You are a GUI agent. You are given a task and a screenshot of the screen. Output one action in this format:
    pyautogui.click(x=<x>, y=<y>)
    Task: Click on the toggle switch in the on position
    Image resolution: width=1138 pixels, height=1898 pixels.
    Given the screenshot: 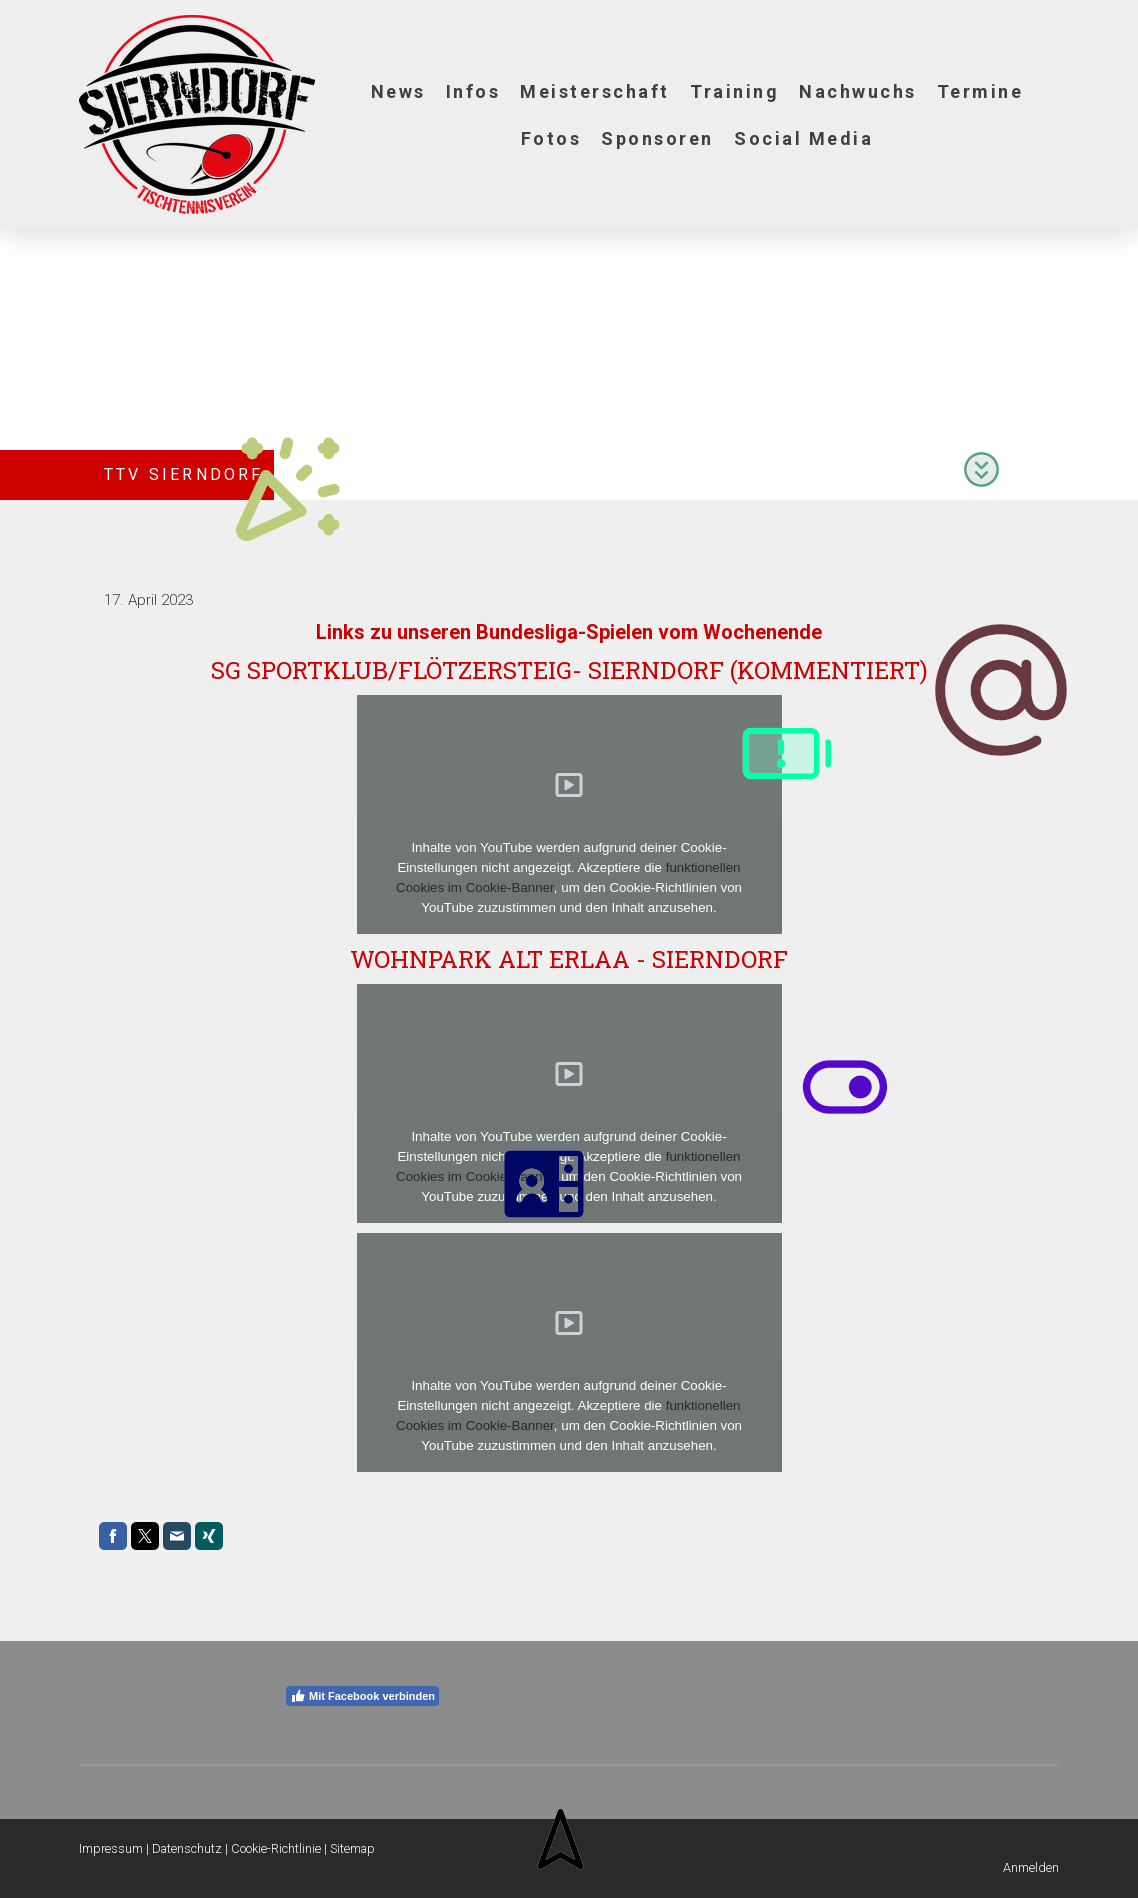 What is the action you would take?
    pyautogui.click(x=845, y=1087)
    